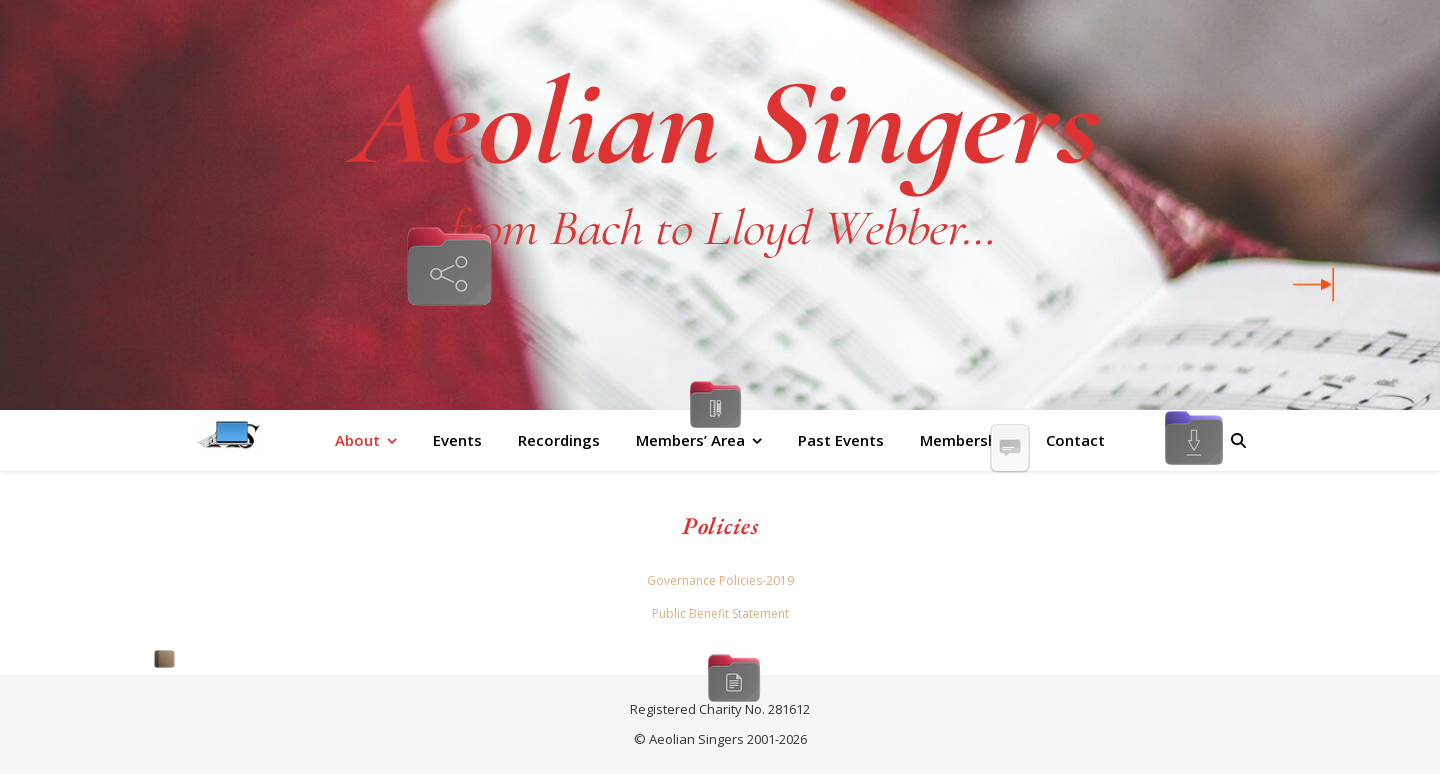  I want to click on open your downloads folder, so click(1194, 438).